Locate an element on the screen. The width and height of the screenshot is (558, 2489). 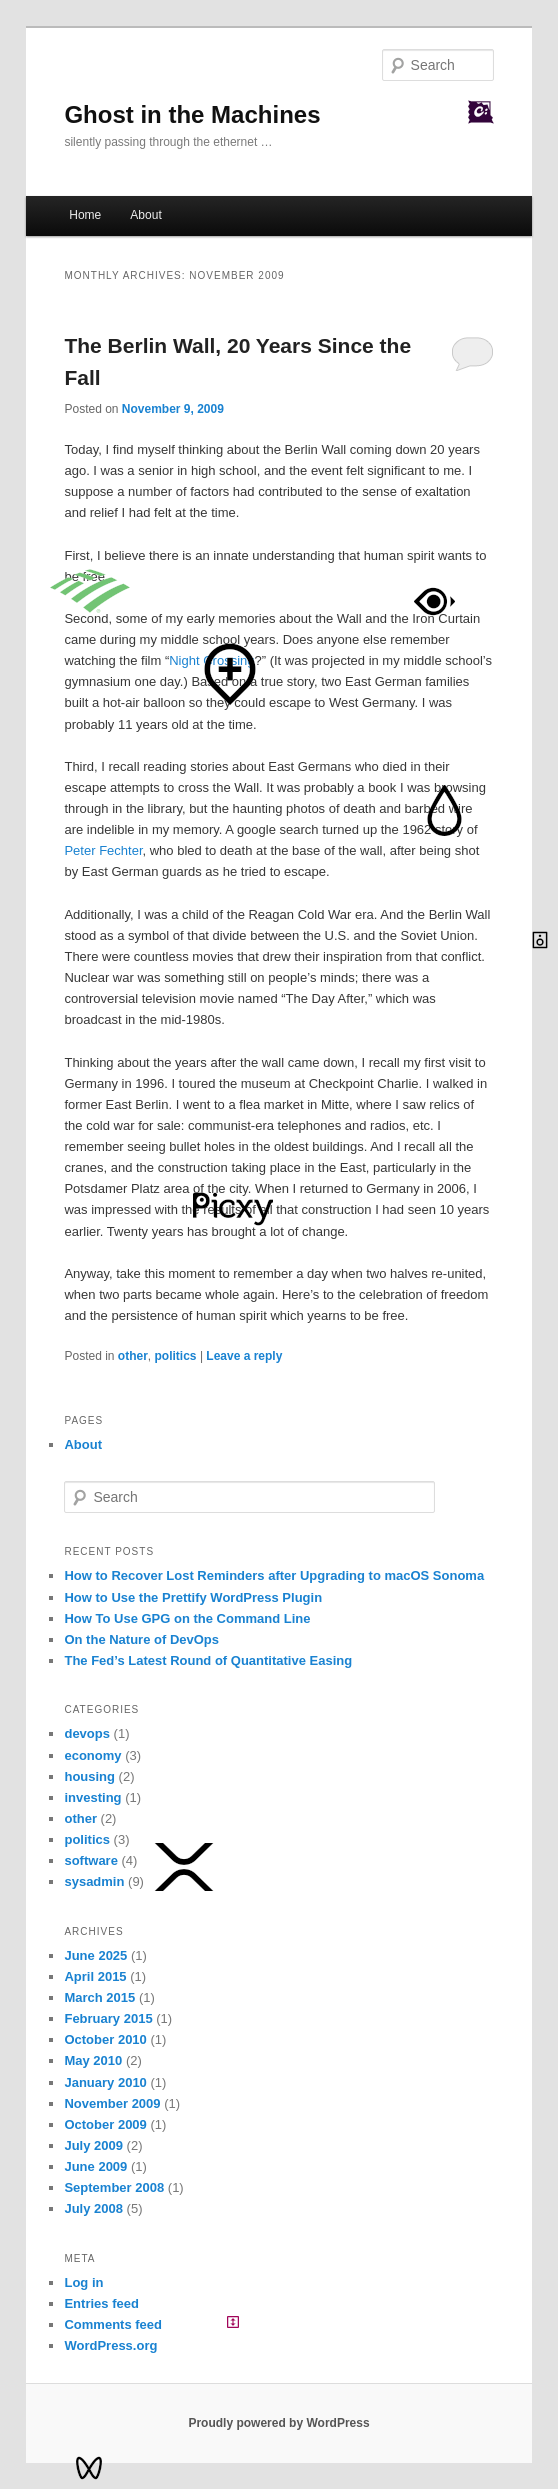
open Bank of America app is located at coordinates (90, 591).